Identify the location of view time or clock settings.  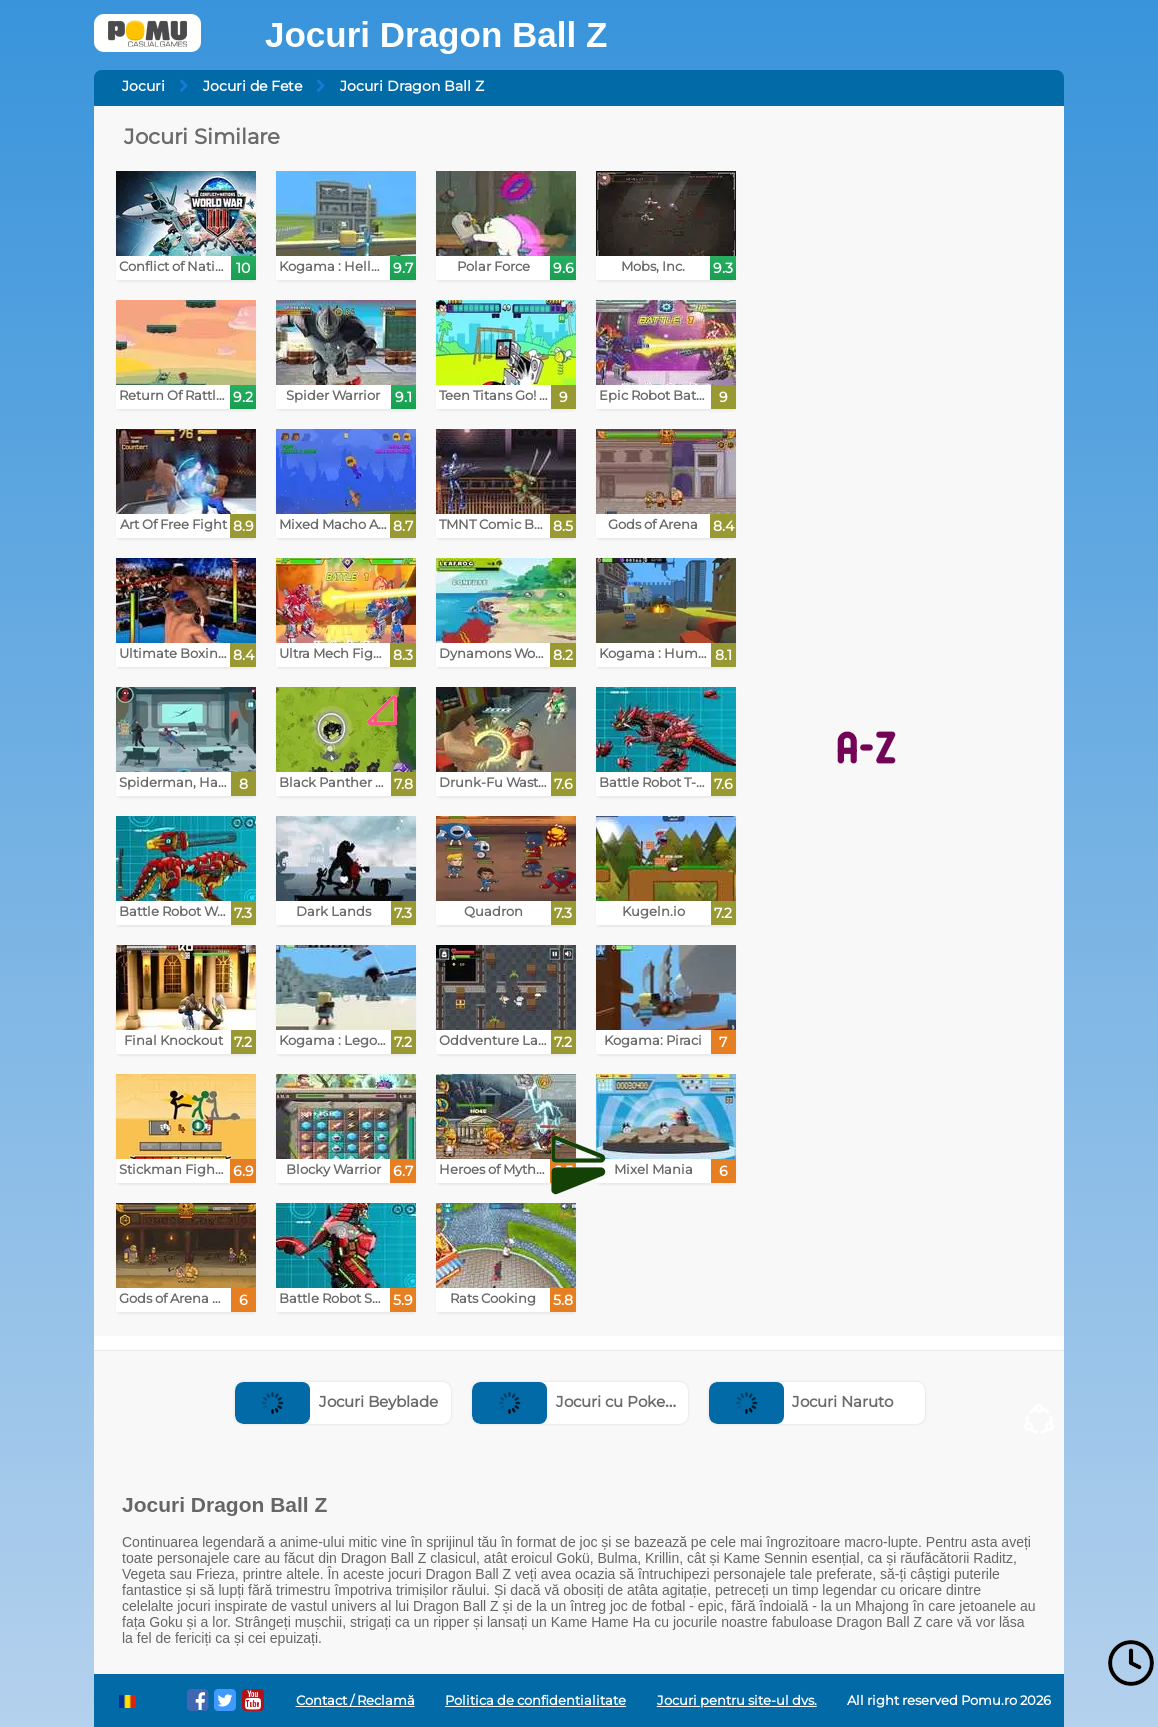
(1131, 1663).